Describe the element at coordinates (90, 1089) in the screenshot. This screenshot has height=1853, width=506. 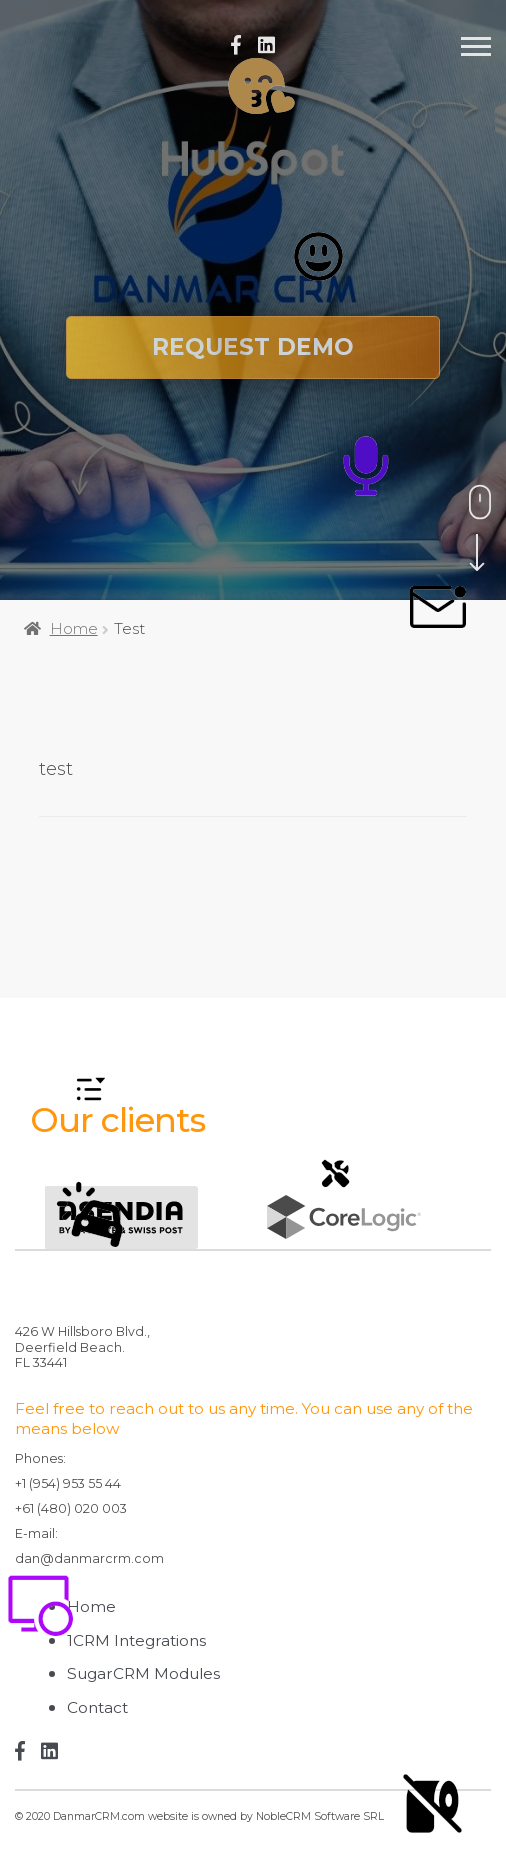
I see `select multiple items from a list` at that location.